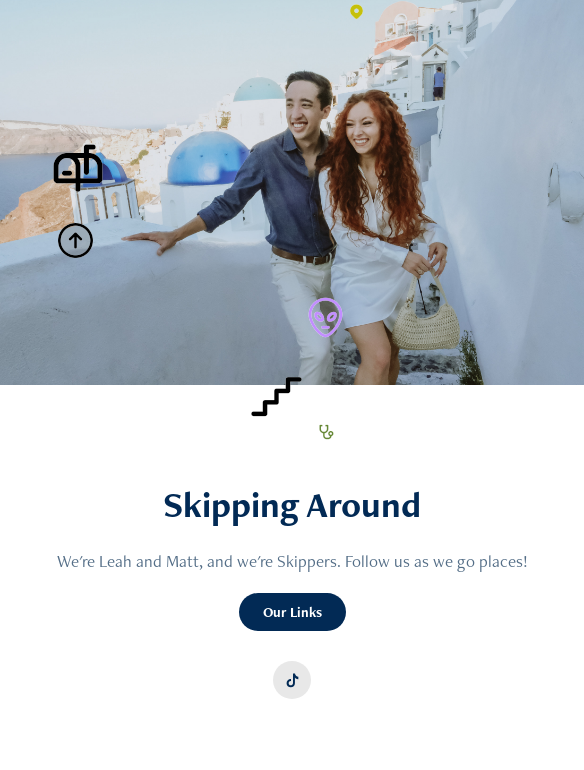  What do you see at coordinates (325, 317) in the screenshot?
I see `indicates unknown or unidentified user` at bounding box center [325, 317].